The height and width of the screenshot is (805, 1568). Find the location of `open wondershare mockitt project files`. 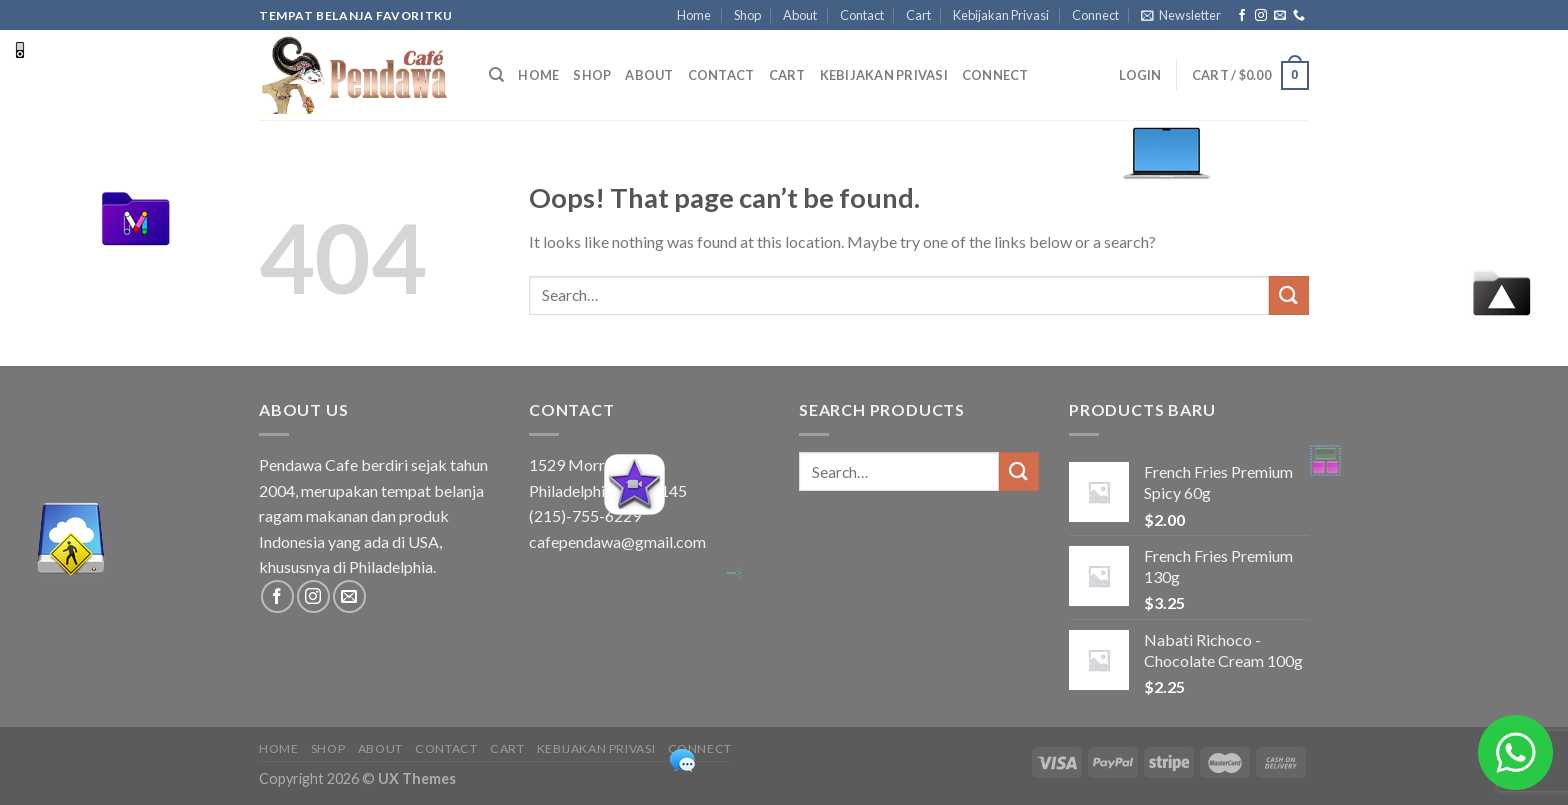

open wondershare mockitt project files is located at coordinates (135, 220).